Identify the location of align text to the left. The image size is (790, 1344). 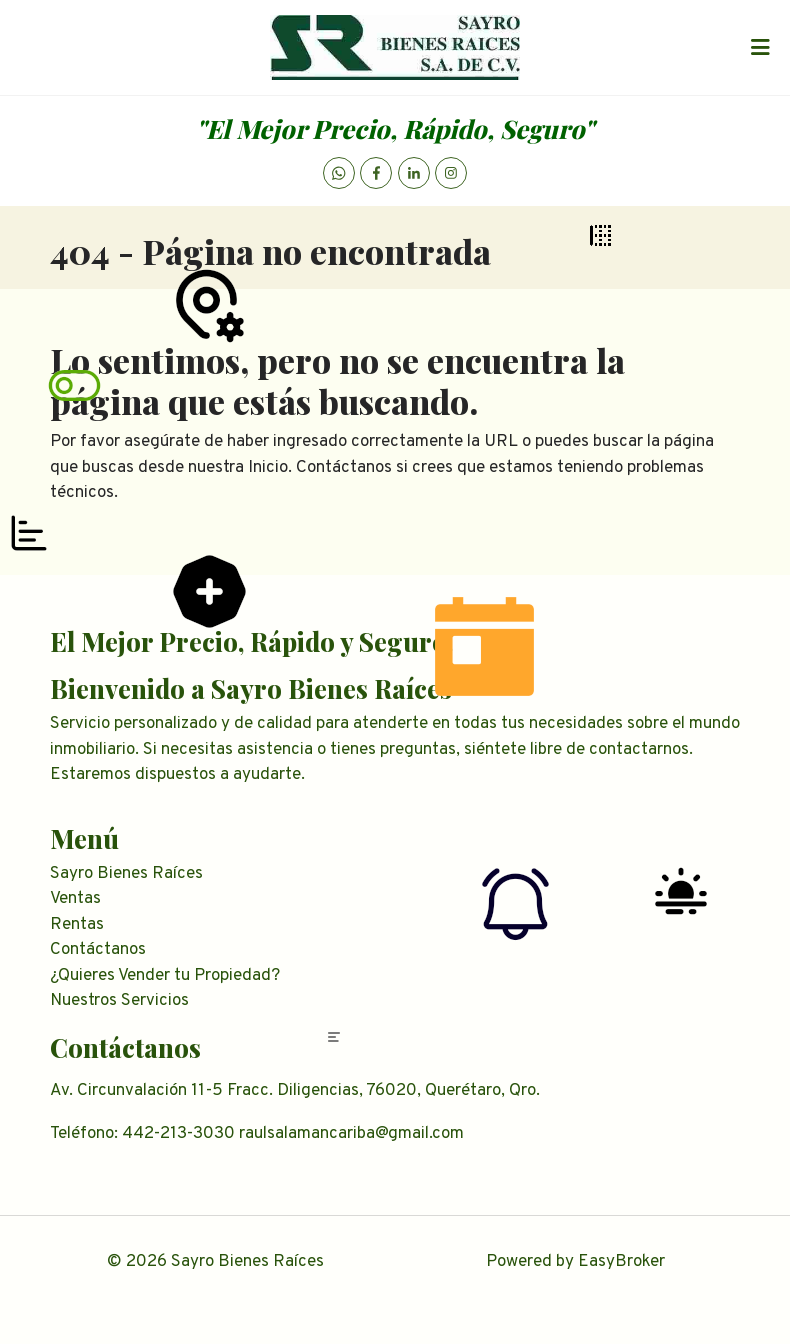
(334, 1037).